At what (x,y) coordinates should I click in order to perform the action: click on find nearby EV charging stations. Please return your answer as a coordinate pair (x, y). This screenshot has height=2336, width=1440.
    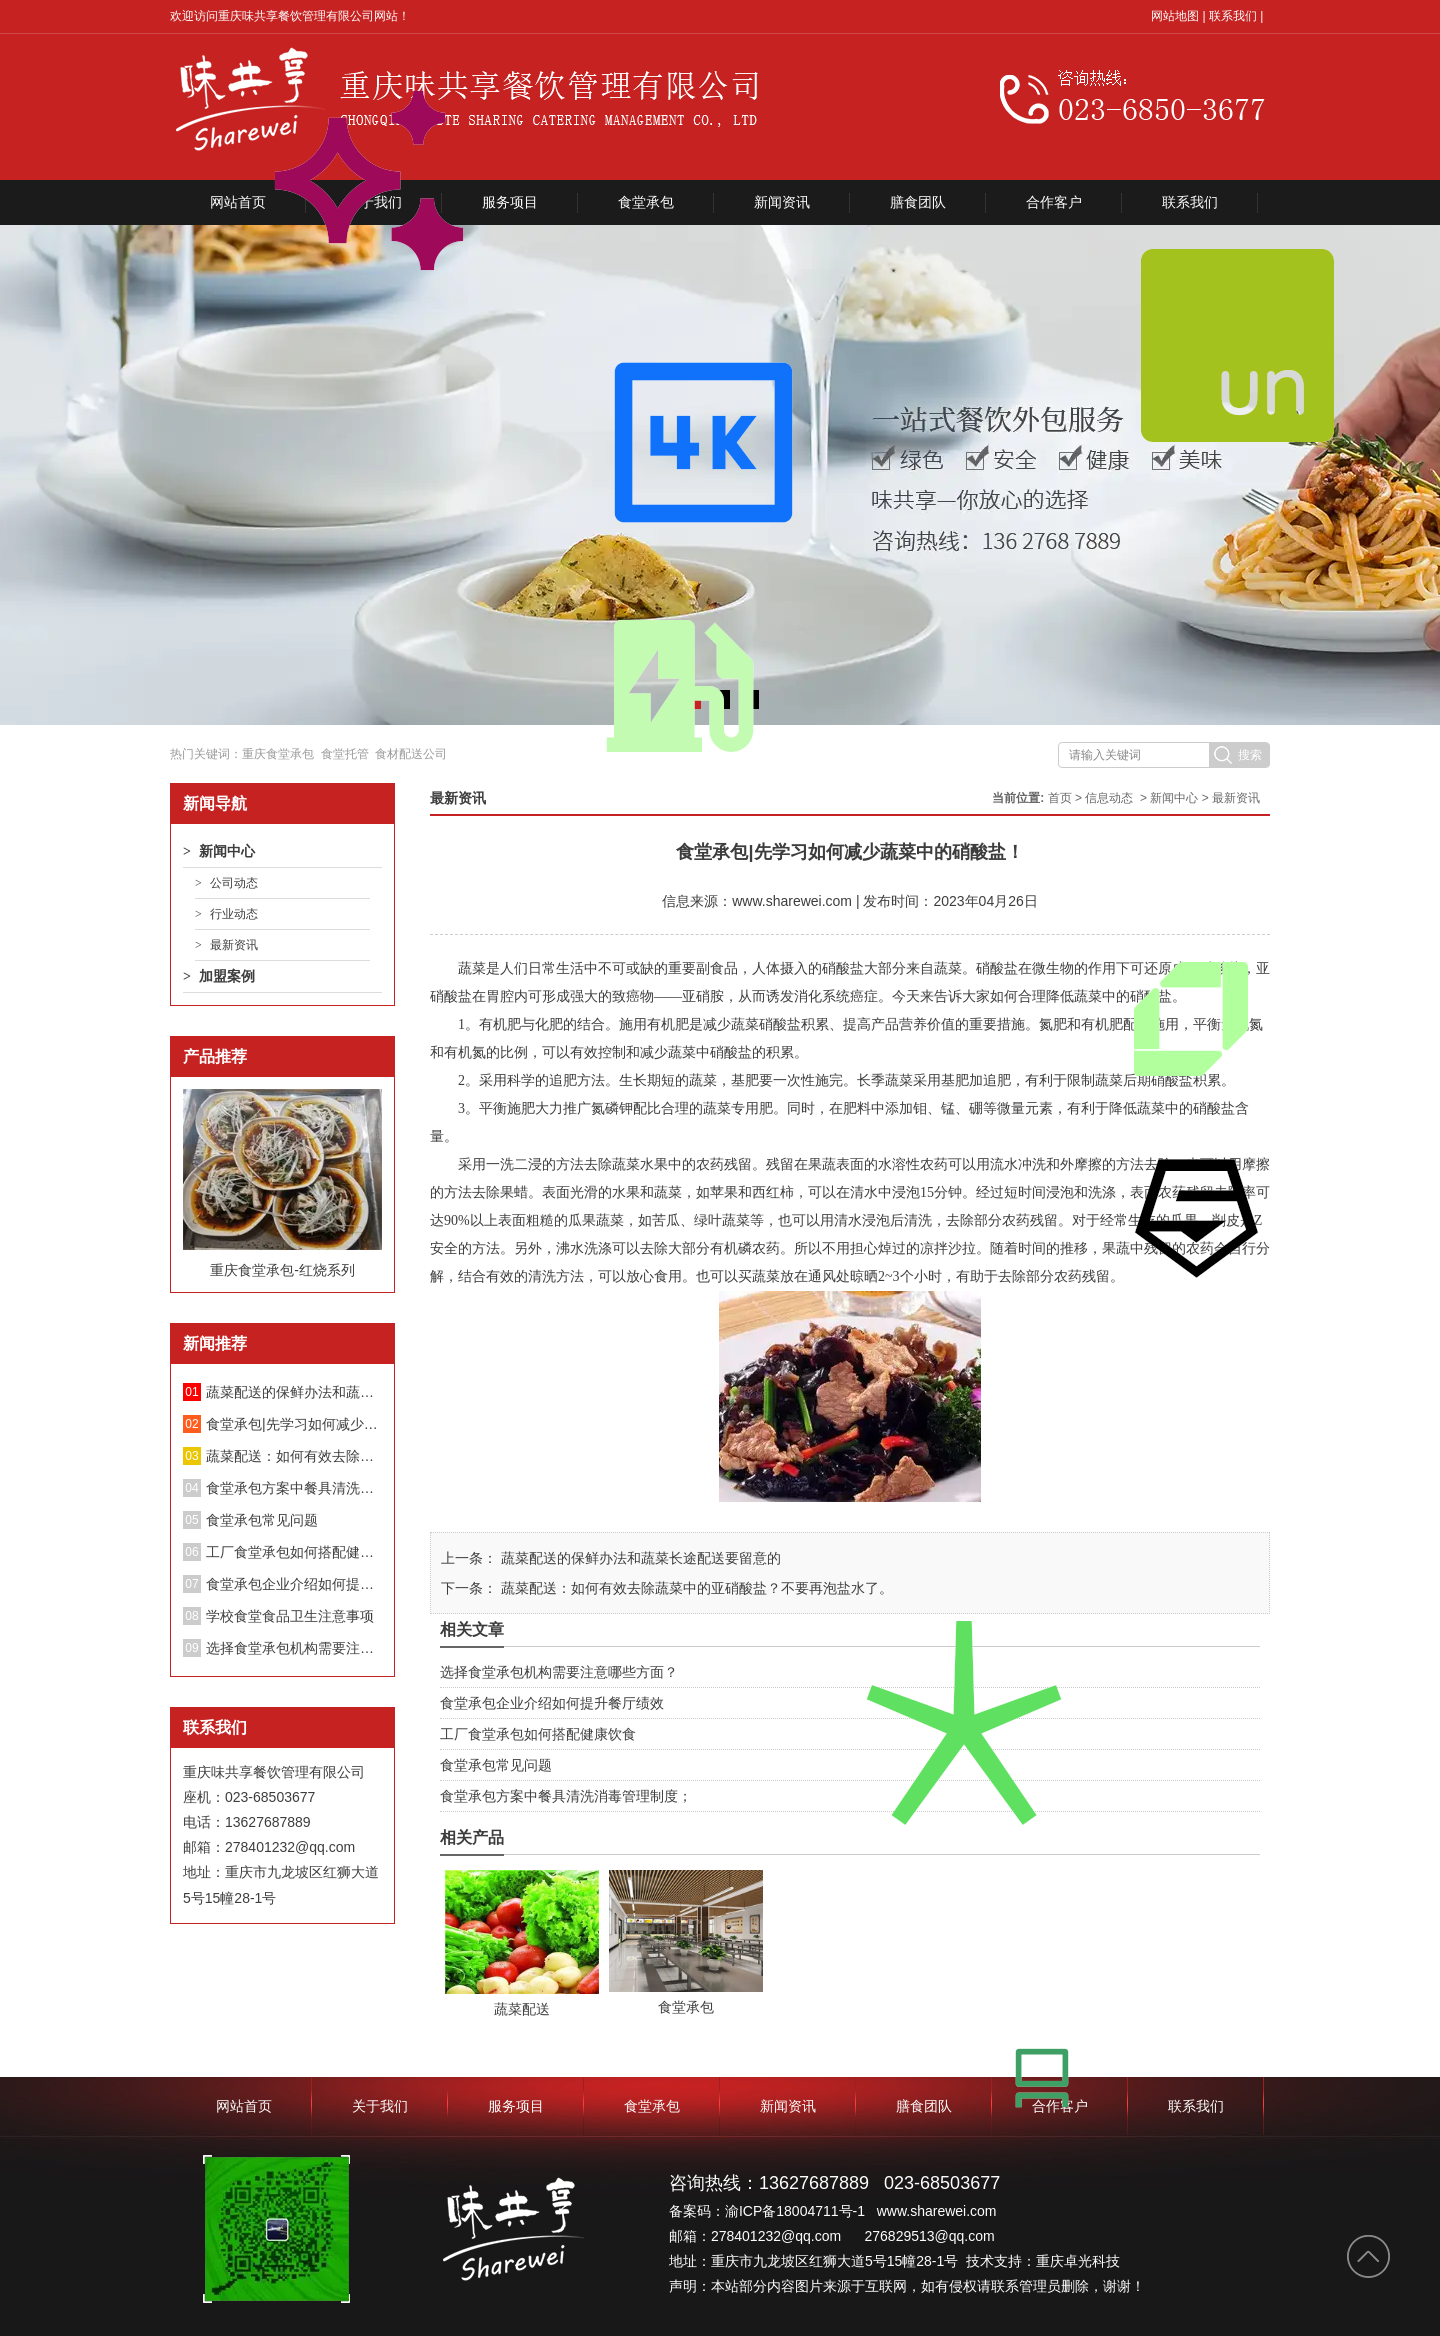
    Looking at the image, I should click on (680, 686).